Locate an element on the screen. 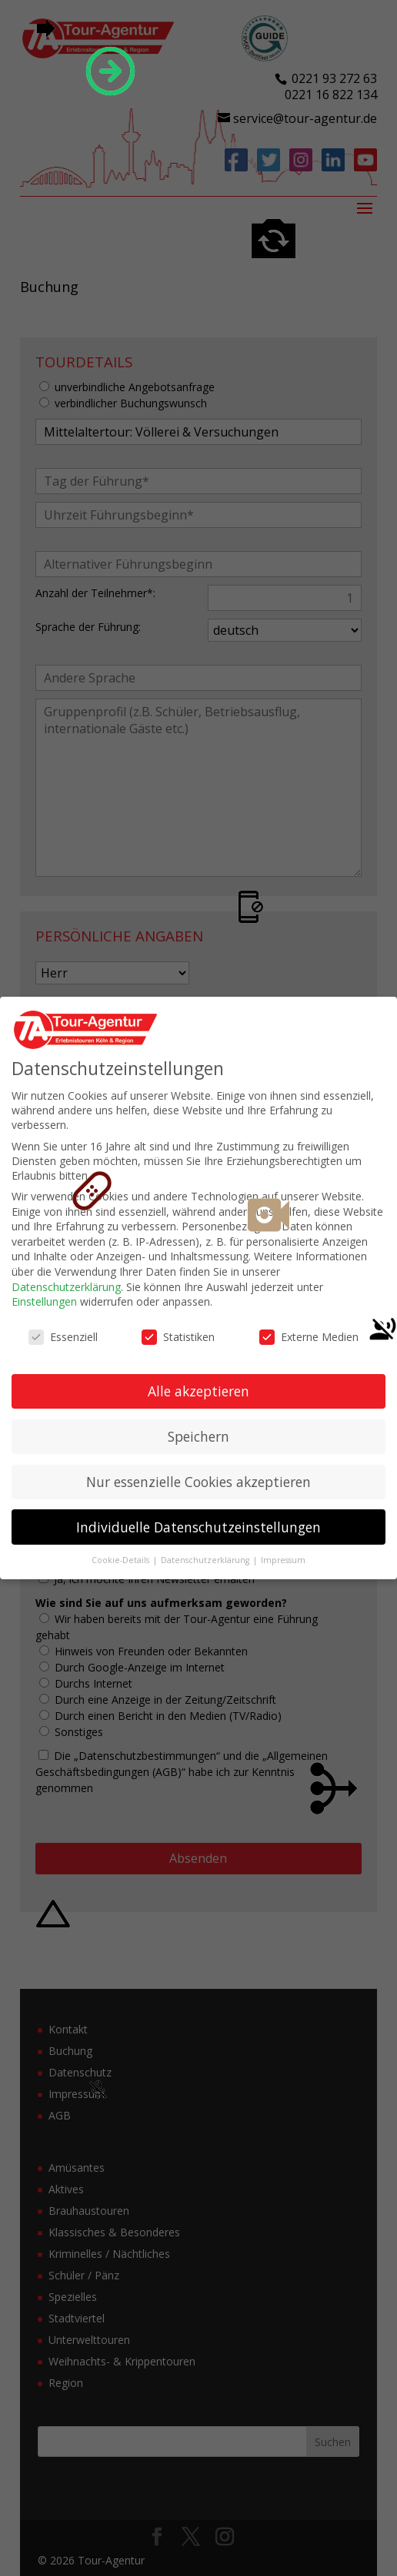 This screenshot has width=397, height=2576. forward an email or message is located at coordinates (46, 28).